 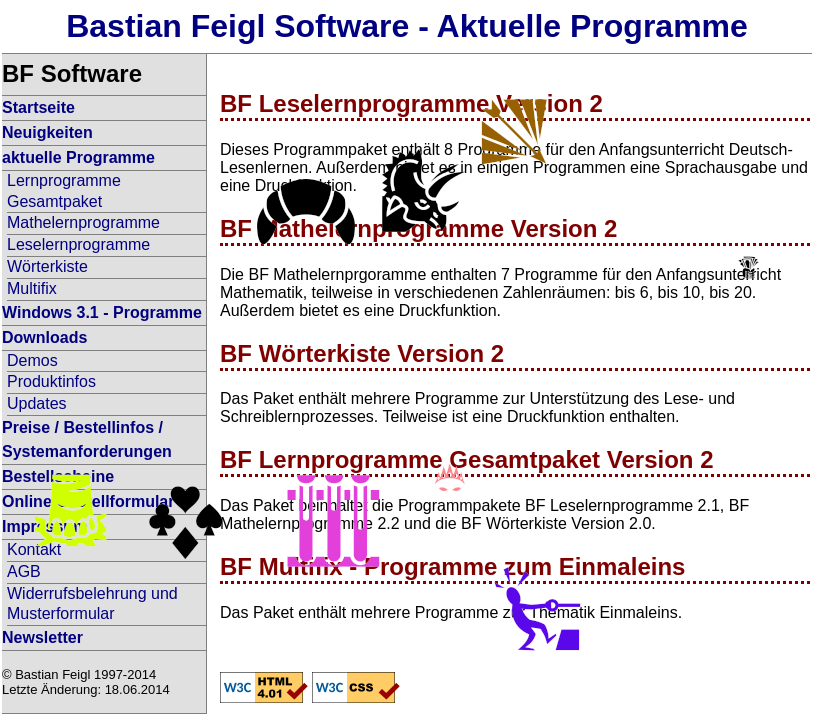 What do you see at coordinates (306, 212) in the screenshot?
I see `browse bakery or pastry items` at bounding box center [306, 212].